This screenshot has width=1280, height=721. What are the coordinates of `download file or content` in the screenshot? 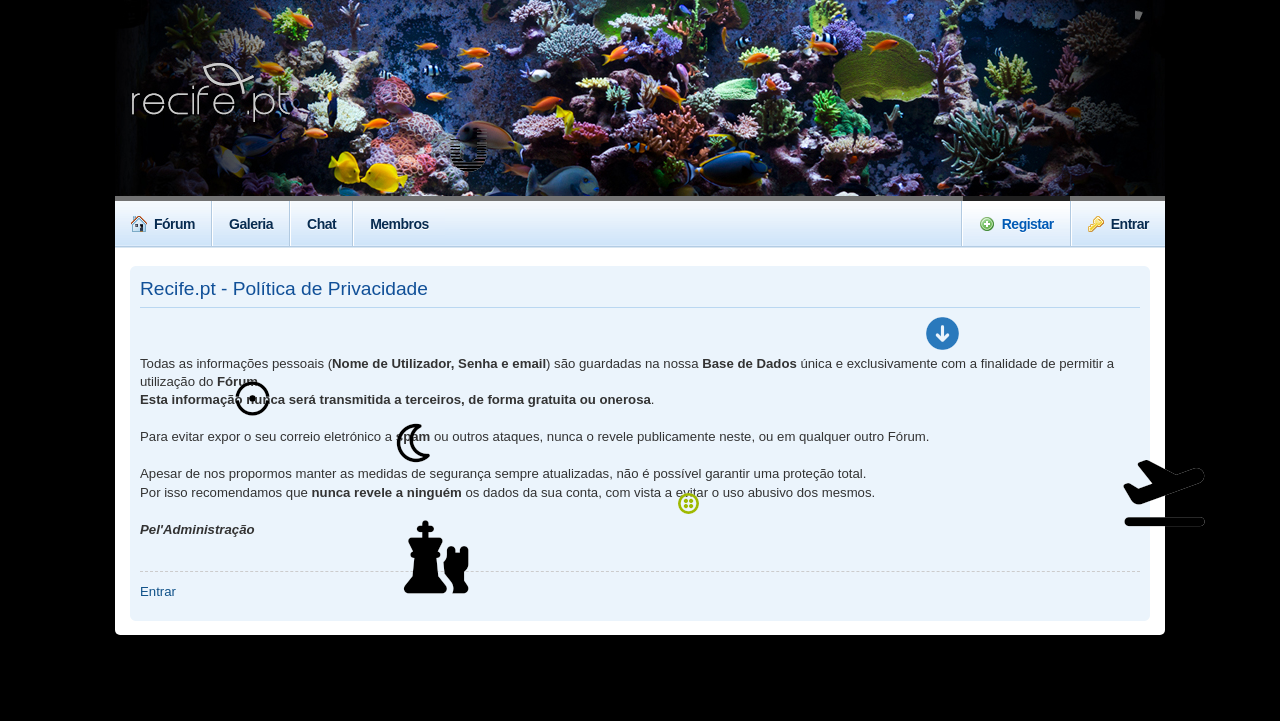 It's located at (942, 333).